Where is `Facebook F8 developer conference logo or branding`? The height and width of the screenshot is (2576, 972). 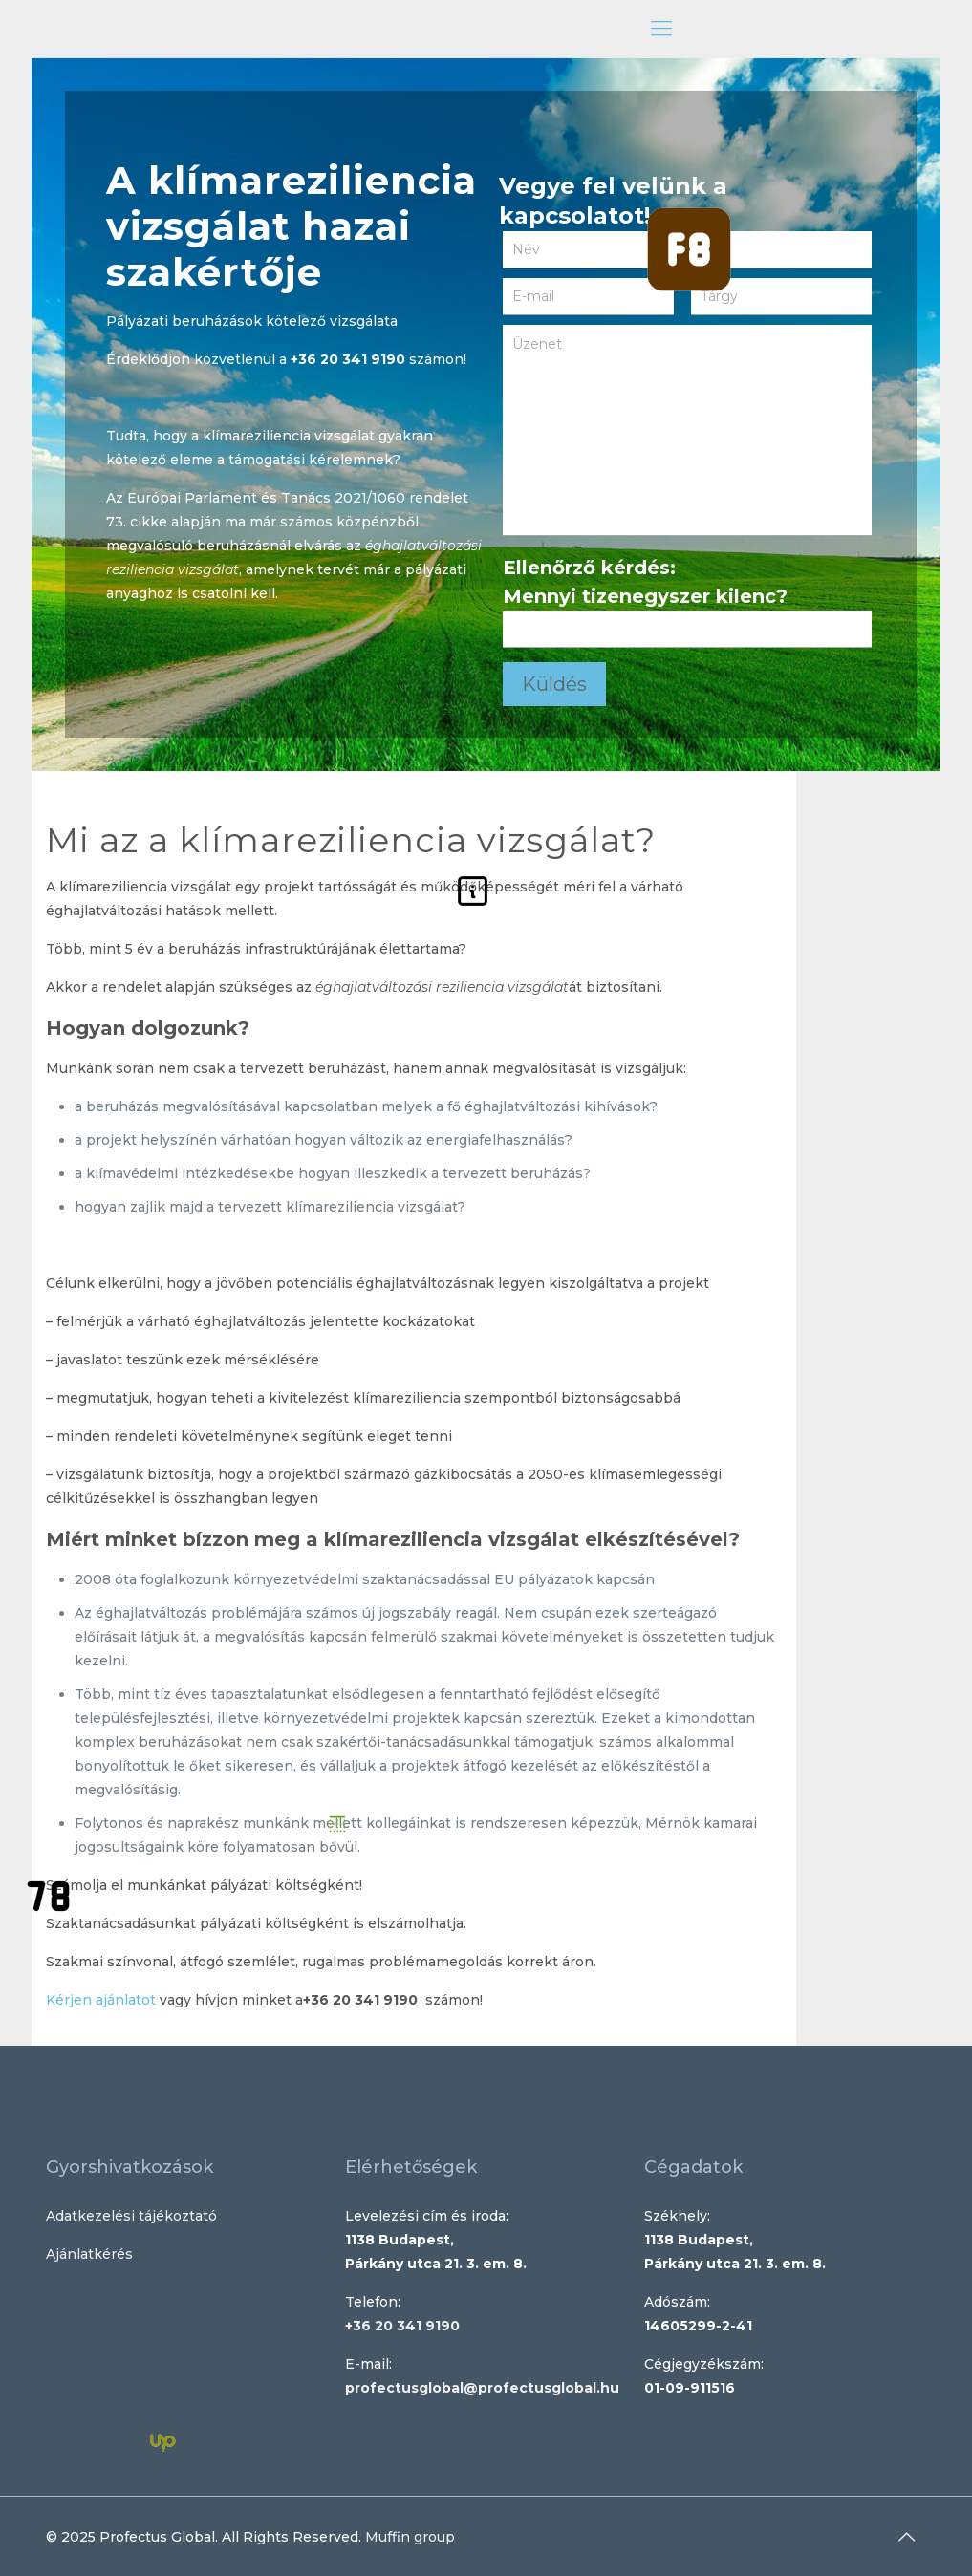
Facebook F8 developer conference logo or branding is located at coordinates (689, 249).